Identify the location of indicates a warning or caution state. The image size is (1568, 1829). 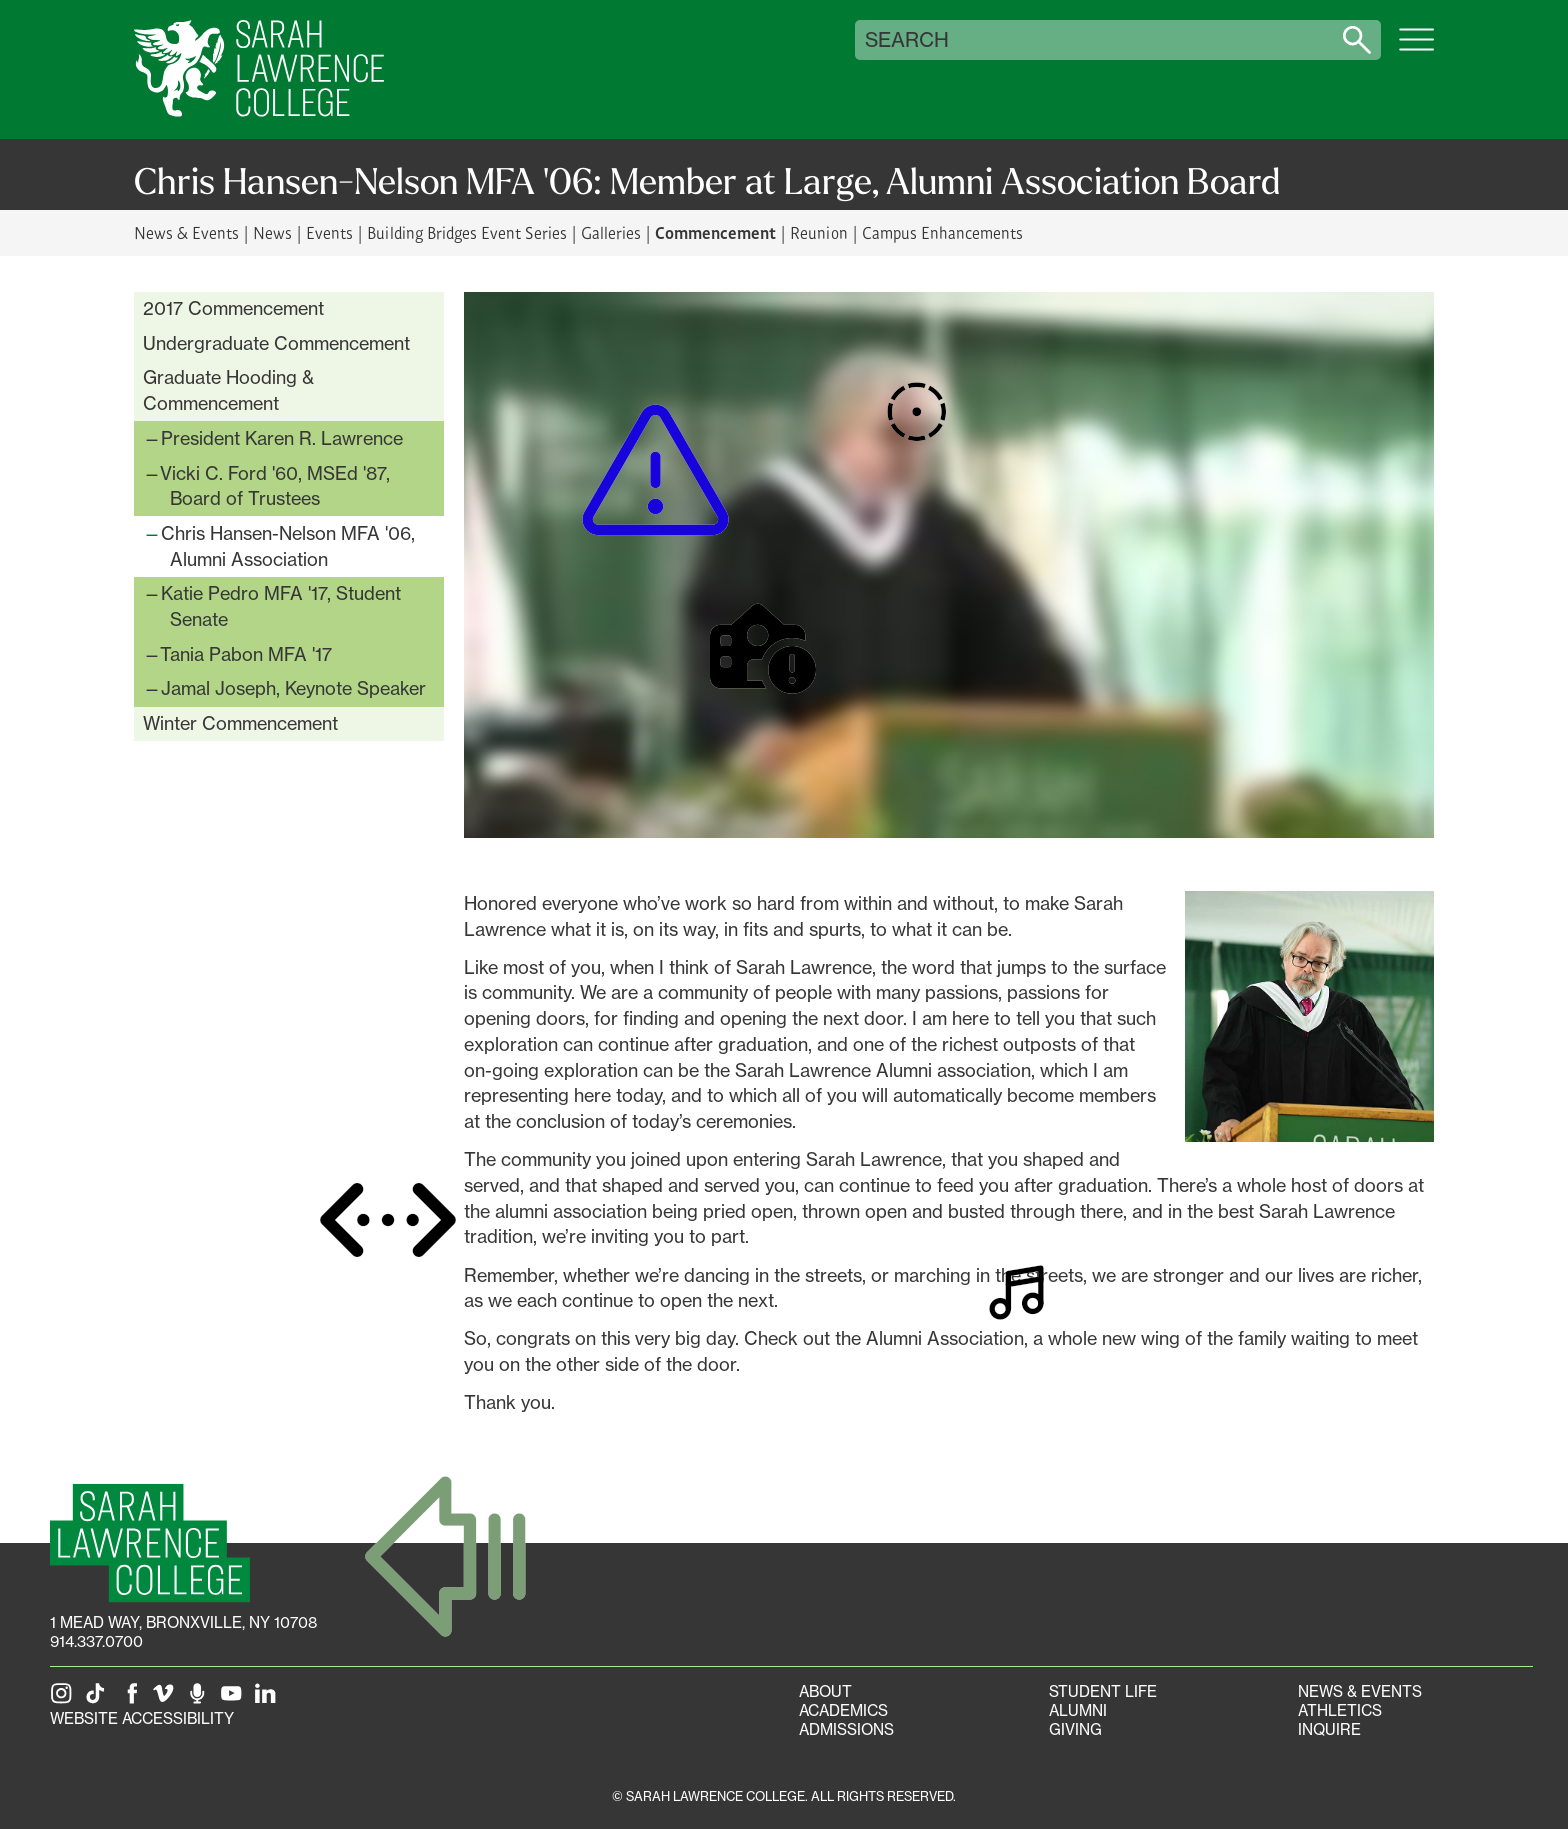
(655, 472).